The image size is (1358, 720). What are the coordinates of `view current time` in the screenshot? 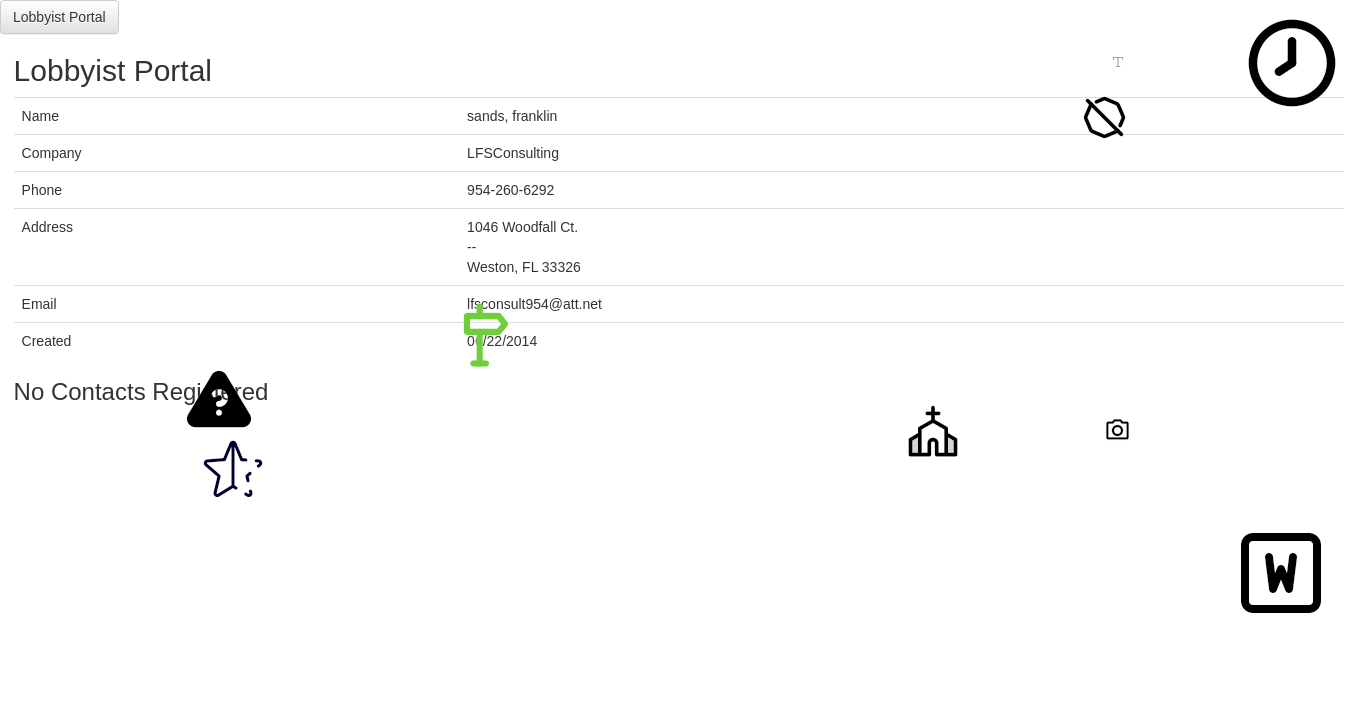 It's located at (1292, 63).